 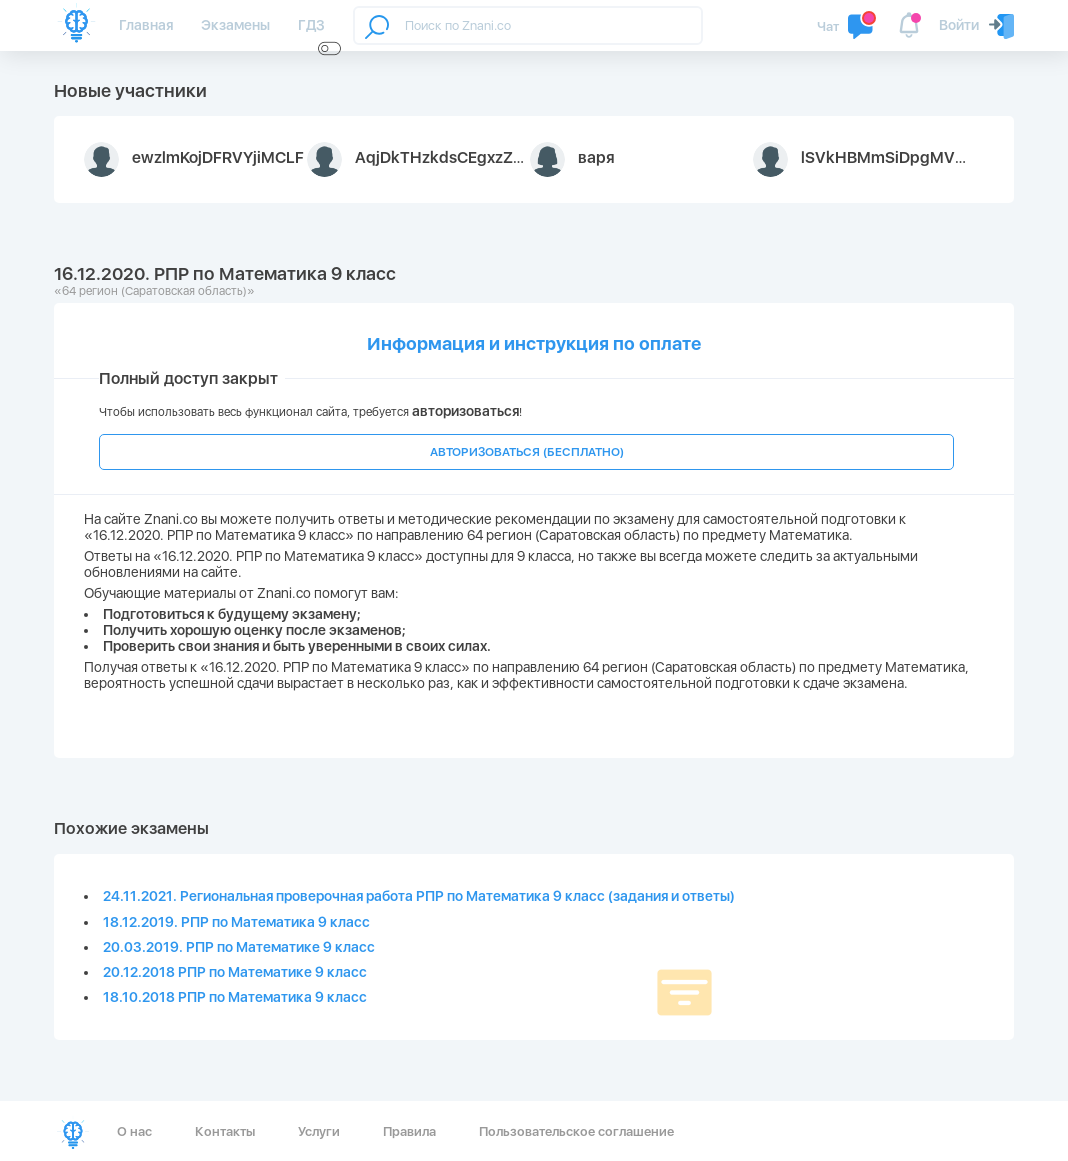 What do you see at coordinates (329, 48) in the screenshot?
I see `toggle switch in off position` at bounding box center [329, 48].